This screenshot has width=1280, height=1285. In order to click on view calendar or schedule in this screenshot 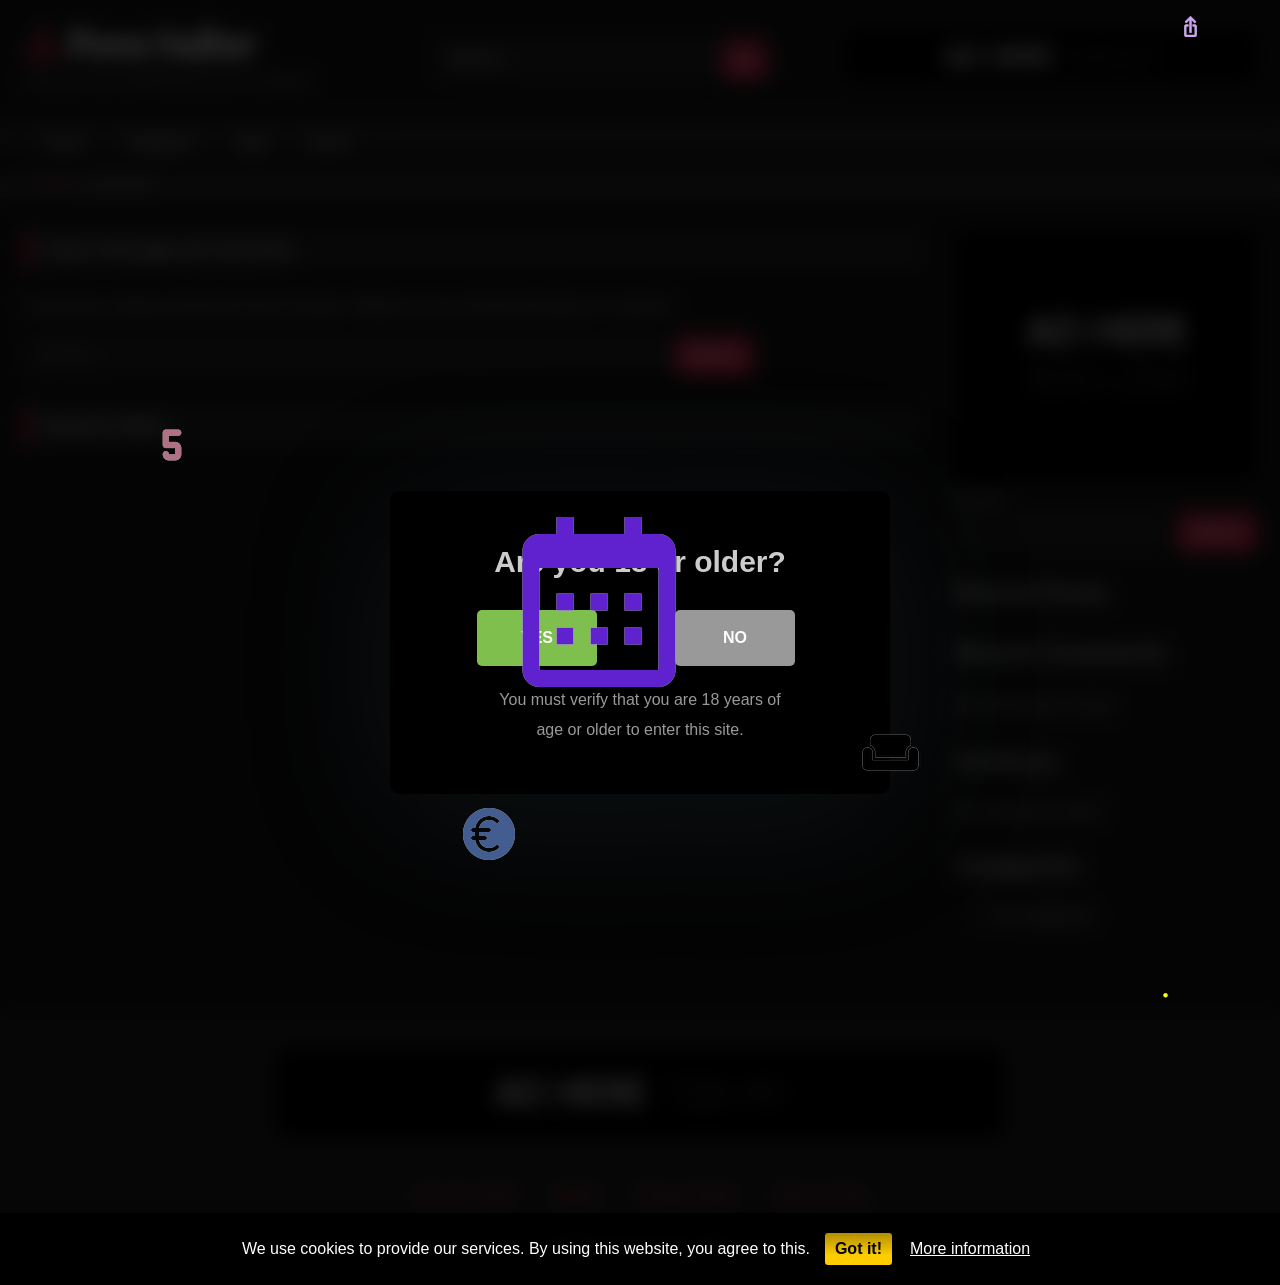, I will do `click(599, 602)`.